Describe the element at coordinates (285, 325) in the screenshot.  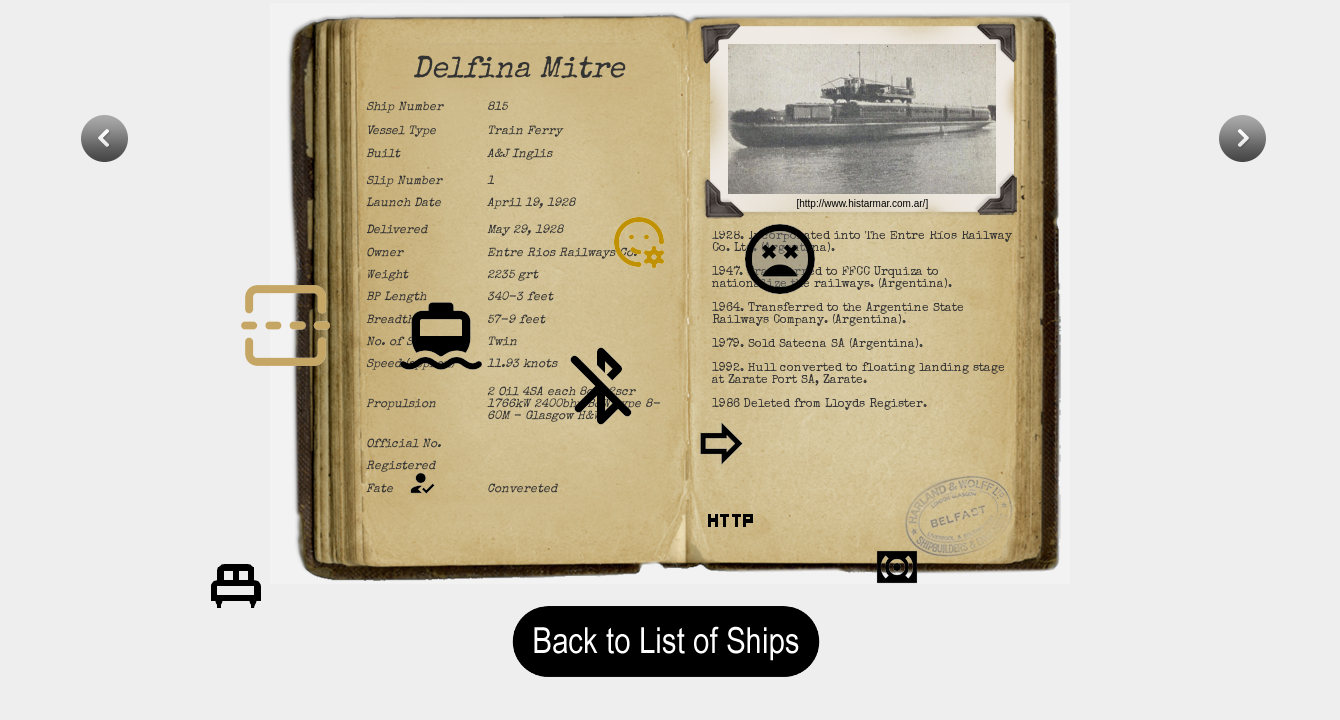
I see `flip image vertically` at that location.